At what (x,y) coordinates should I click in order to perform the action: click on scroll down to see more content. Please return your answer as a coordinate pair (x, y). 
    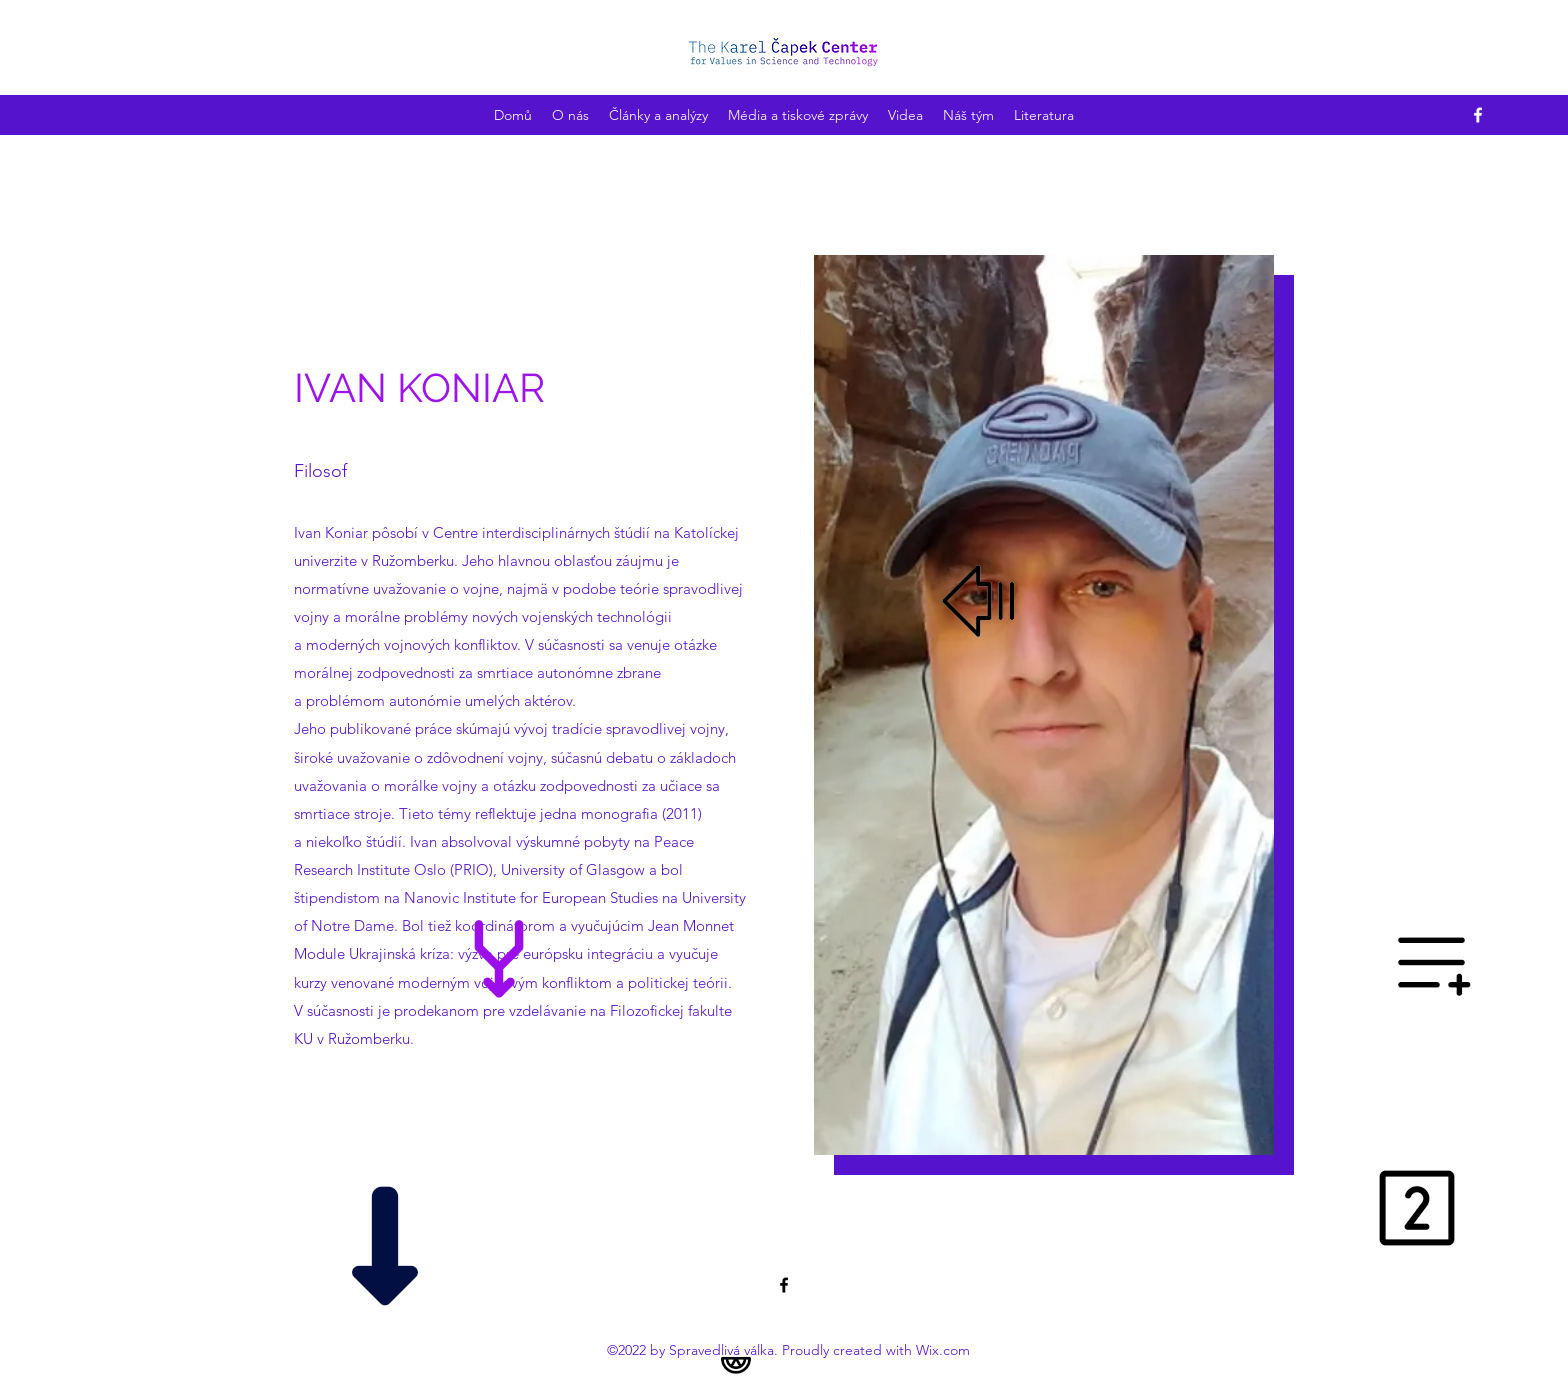
    Looking at the image, I should click on (385, 1246).